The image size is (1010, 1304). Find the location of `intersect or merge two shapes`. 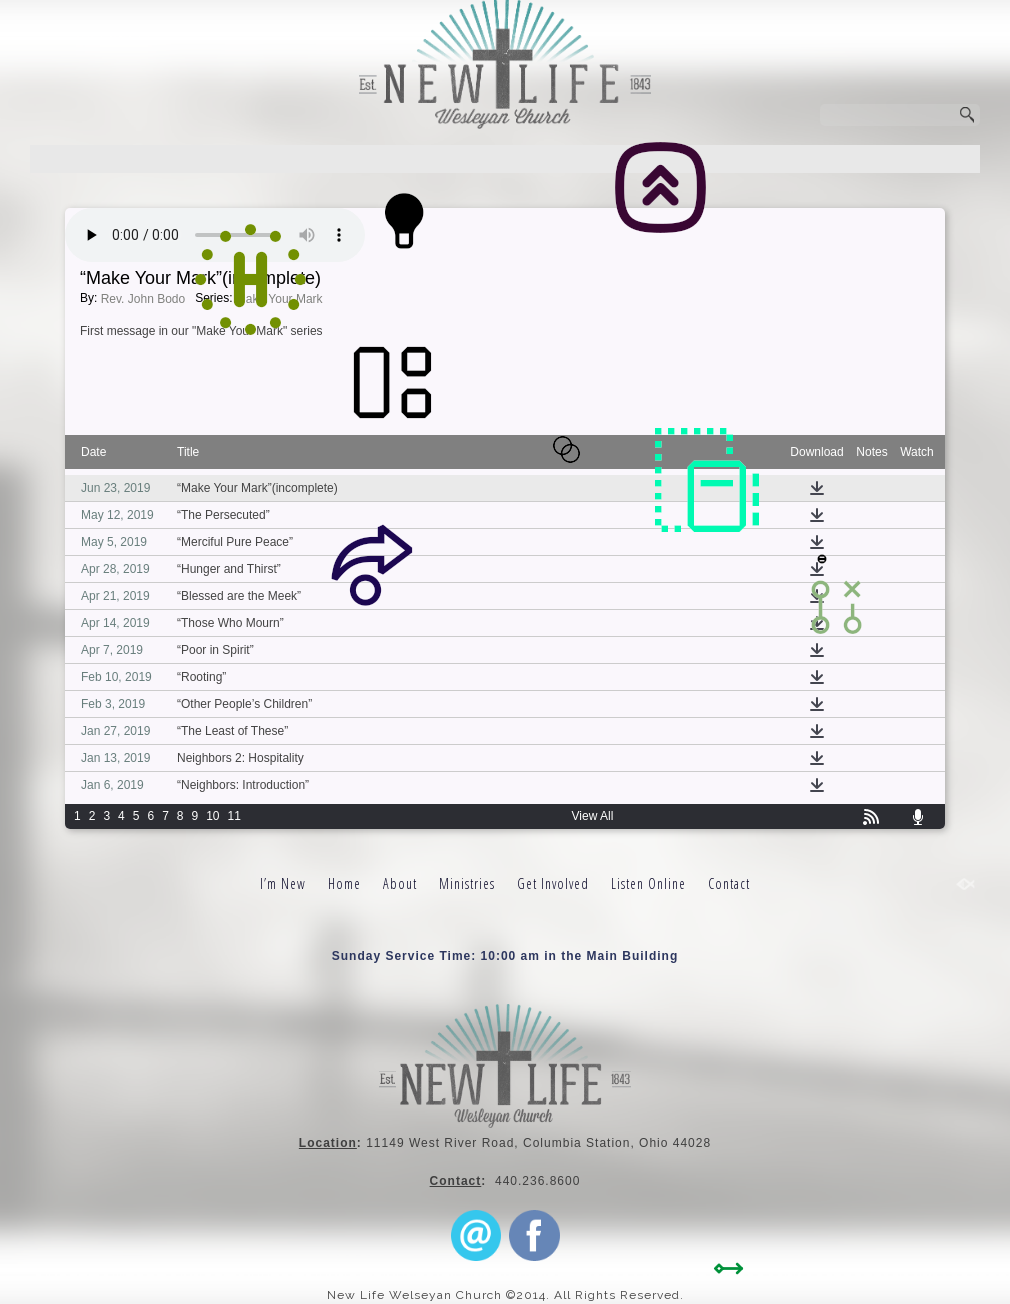

intersect or merge two shapes is located at coordinates (566, 449).